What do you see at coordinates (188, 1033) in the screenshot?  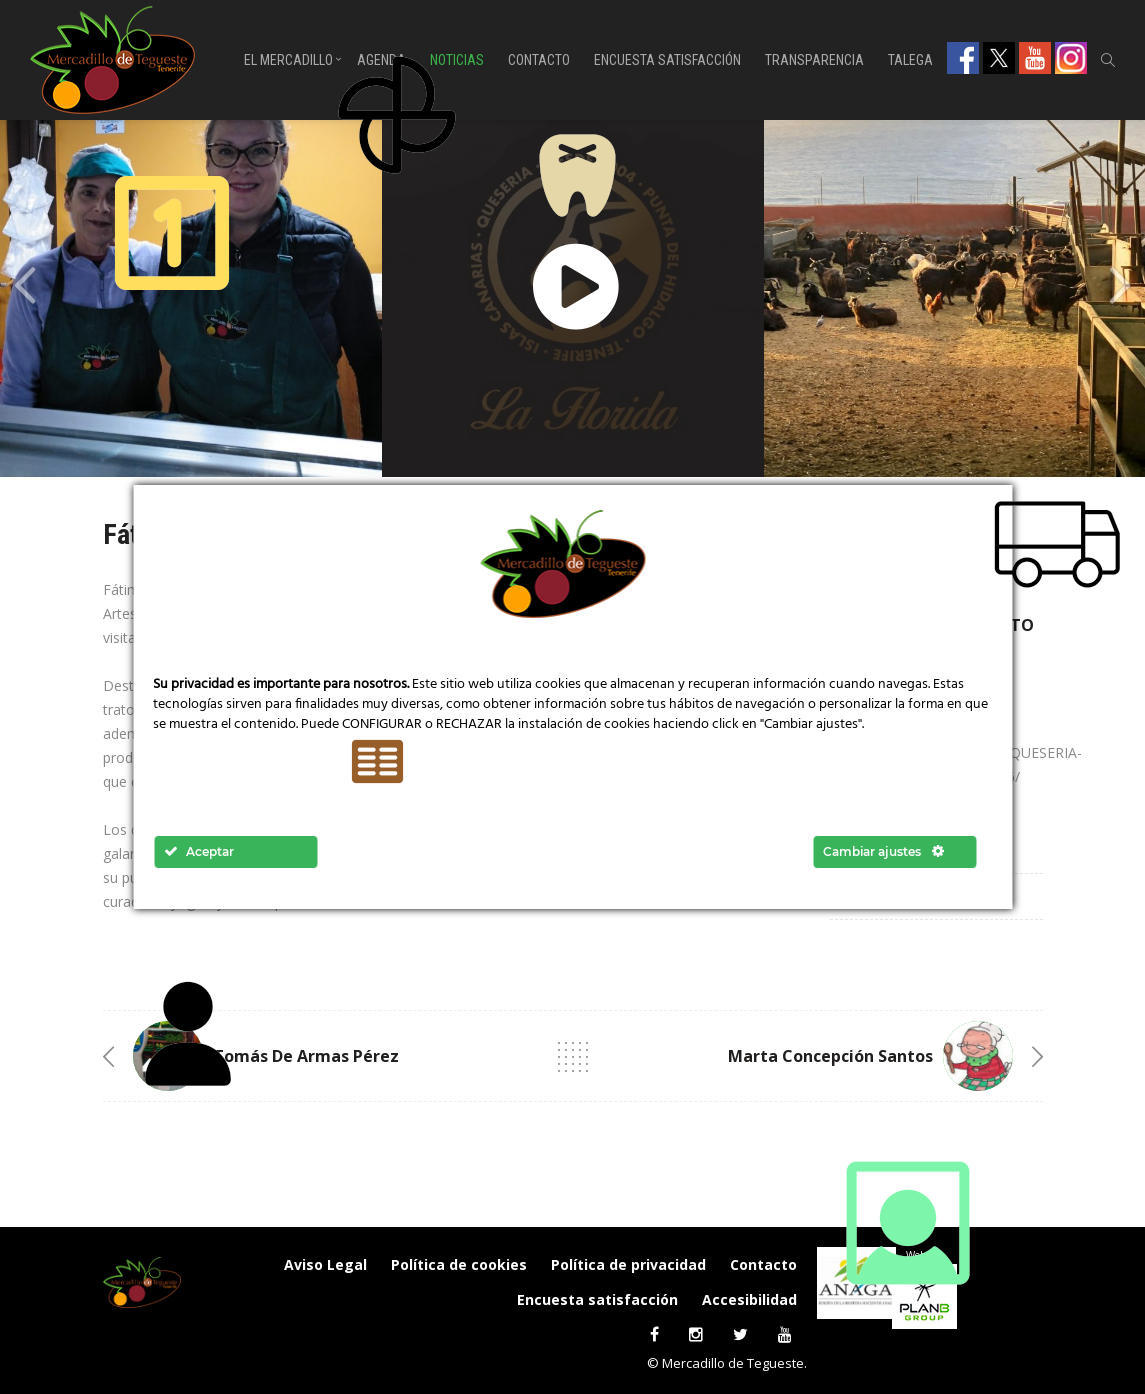 I see `view your profile` at bounding box center [188, 1033].